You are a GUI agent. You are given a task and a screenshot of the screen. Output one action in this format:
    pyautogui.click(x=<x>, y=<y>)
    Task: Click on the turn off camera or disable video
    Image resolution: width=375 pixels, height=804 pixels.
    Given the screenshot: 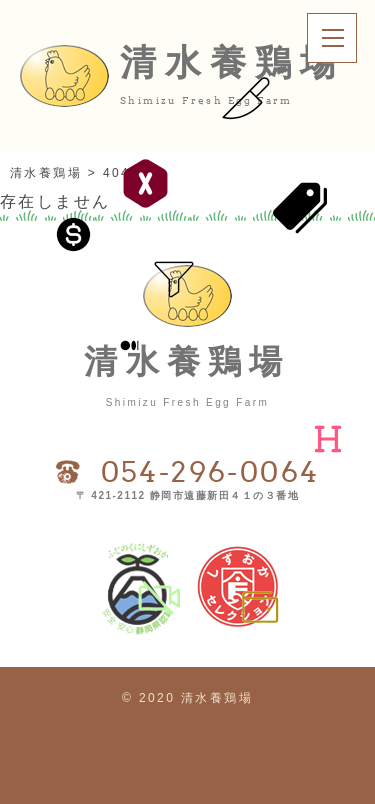 What is the action you would take?
    pyautogui.click(x=158, y=598)
    